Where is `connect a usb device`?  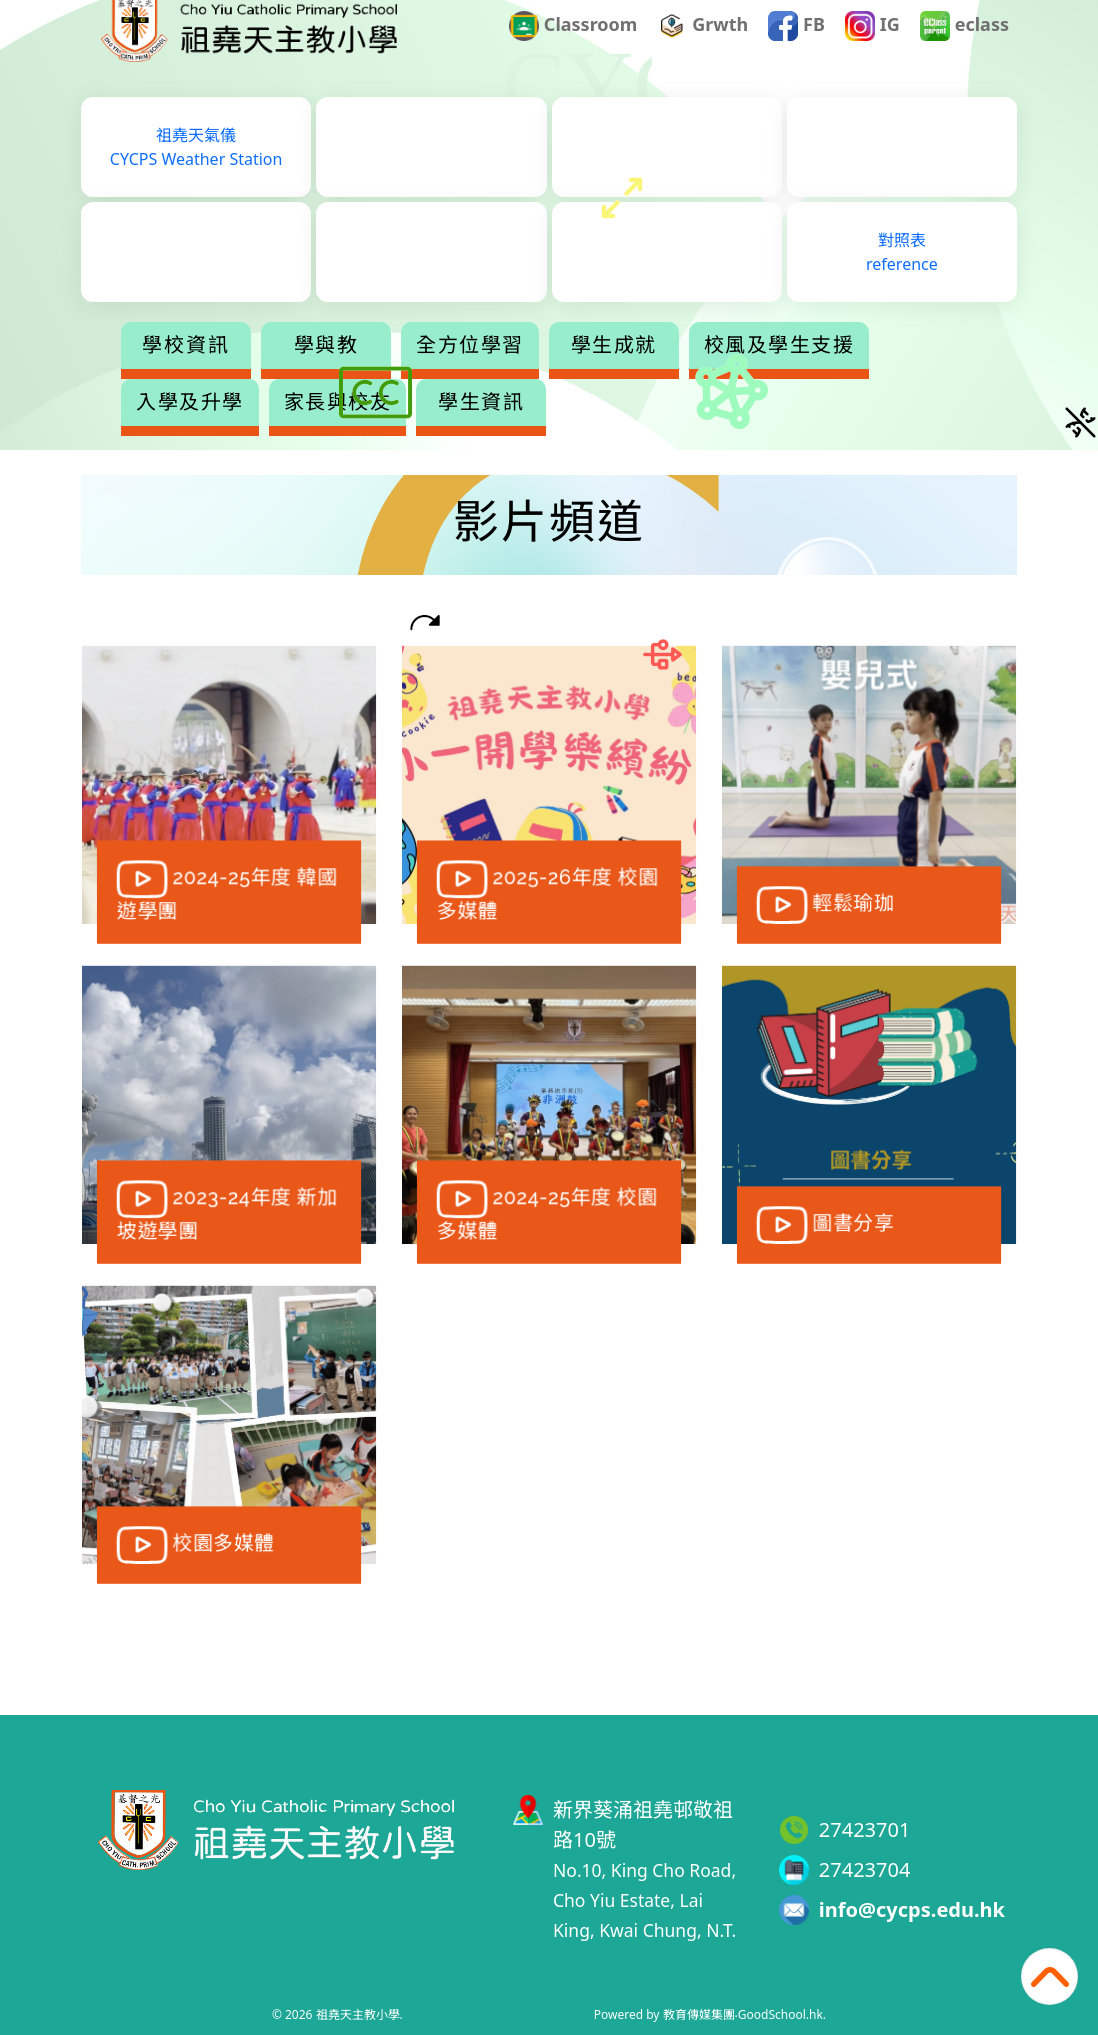
connect a usb device is located at coordinates (662, 654).